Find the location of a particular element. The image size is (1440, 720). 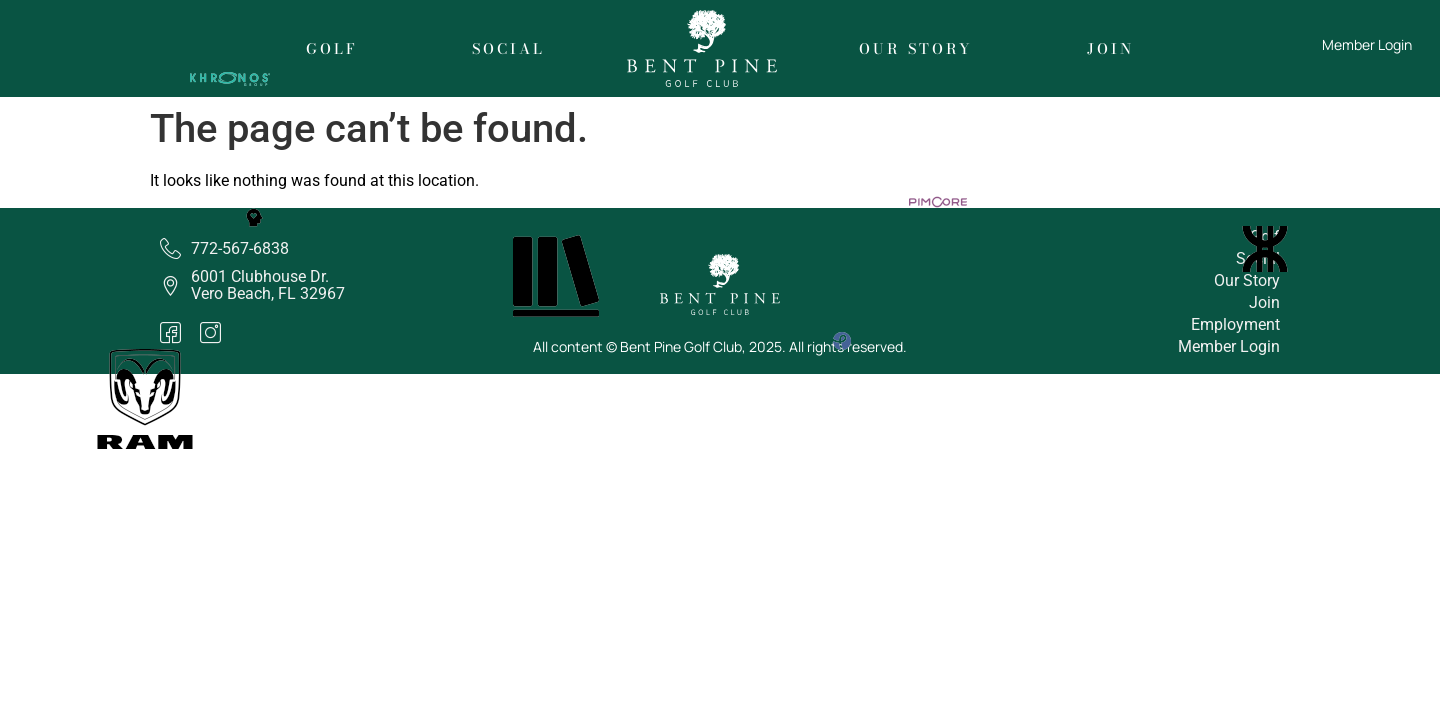

open the Shenzhen Metro app is located at coordinates (1265, 249).